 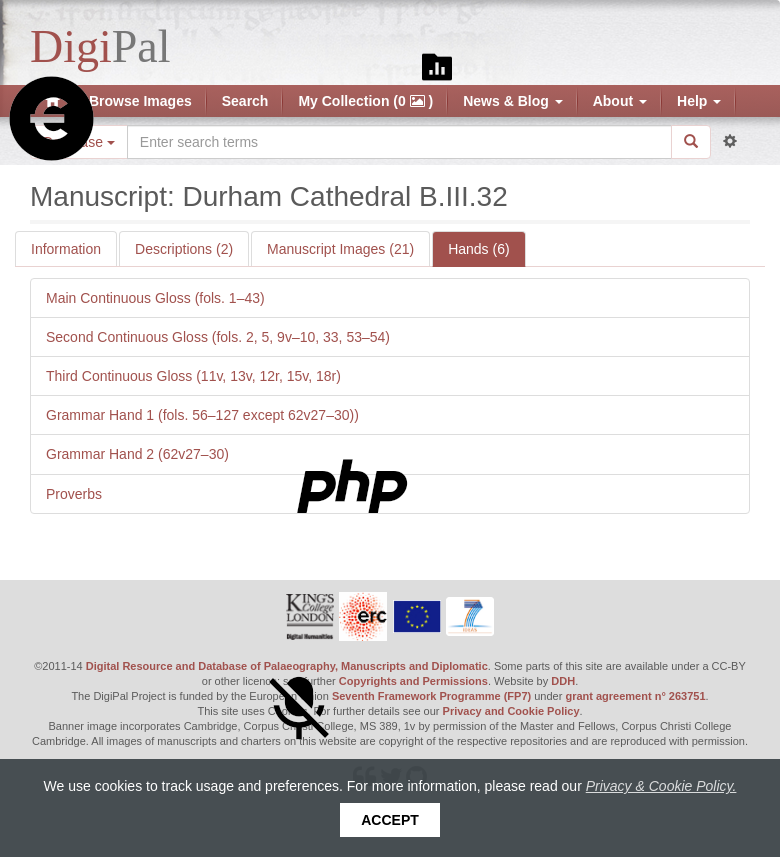 What do you see at coordinates (299, 708) in the screenshot?
I see `microphone is muted` at bounding box center [299, 708].